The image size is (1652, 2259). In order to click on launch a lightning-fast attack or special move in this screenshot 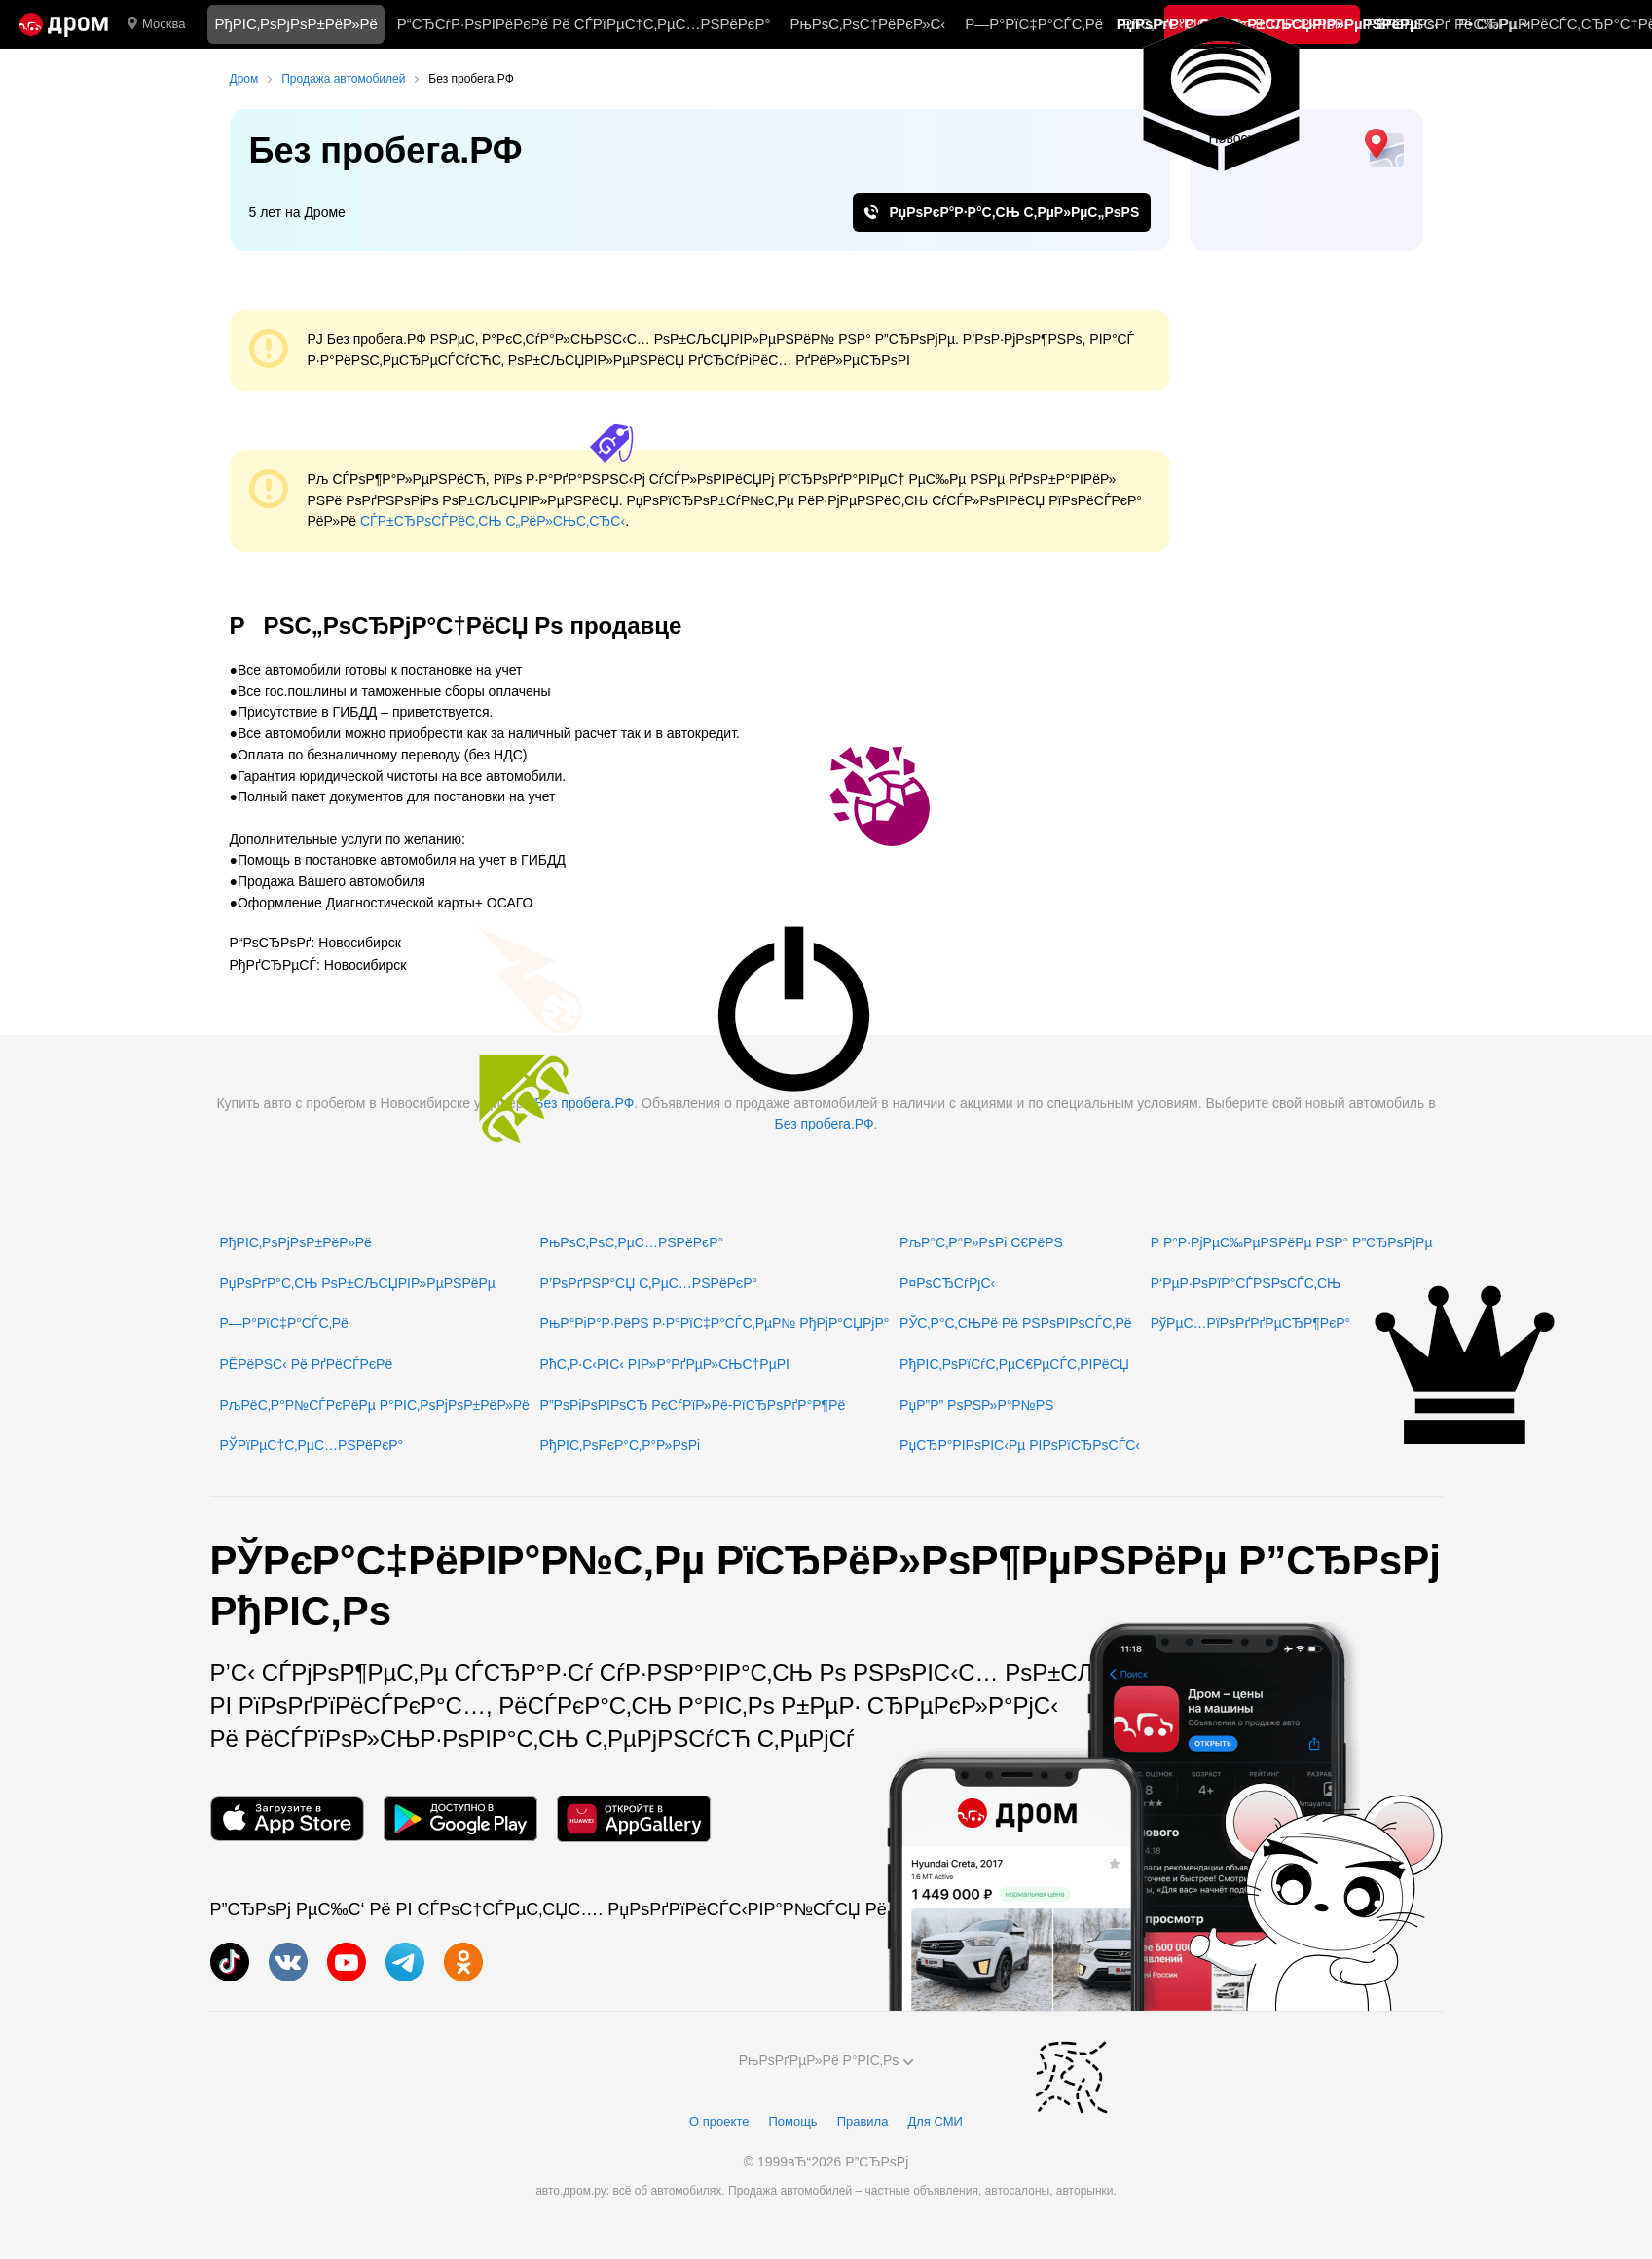, I will do `click(530, 981)`.